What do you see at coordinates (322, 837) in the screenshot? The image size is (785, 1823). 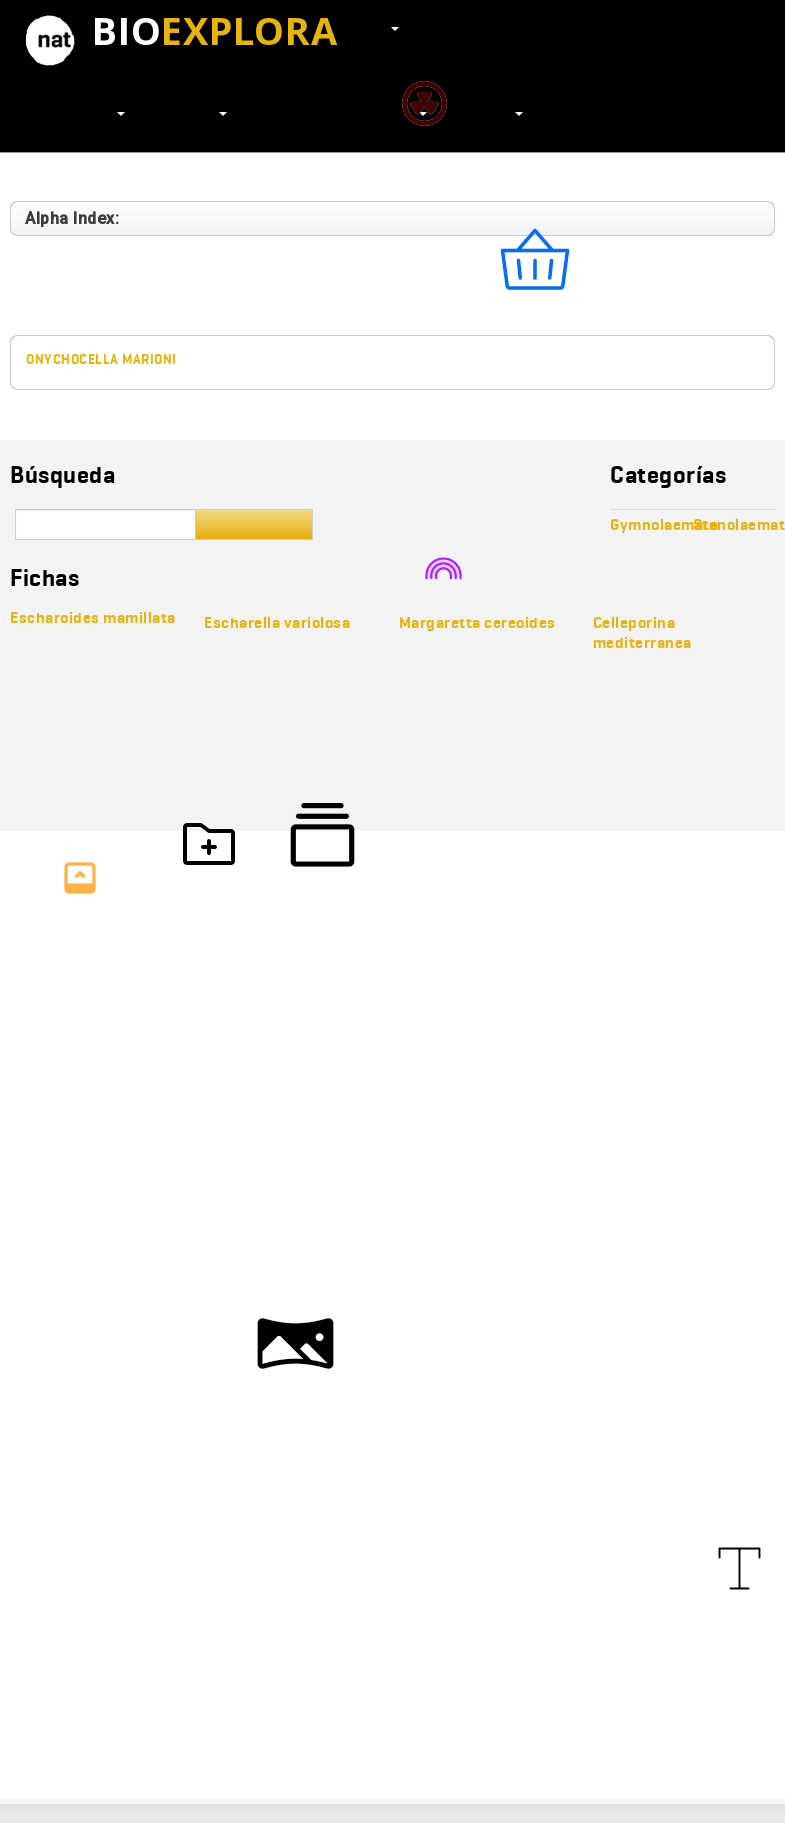 I see `view stacked cards or layers` at bounding box center [322, 837].